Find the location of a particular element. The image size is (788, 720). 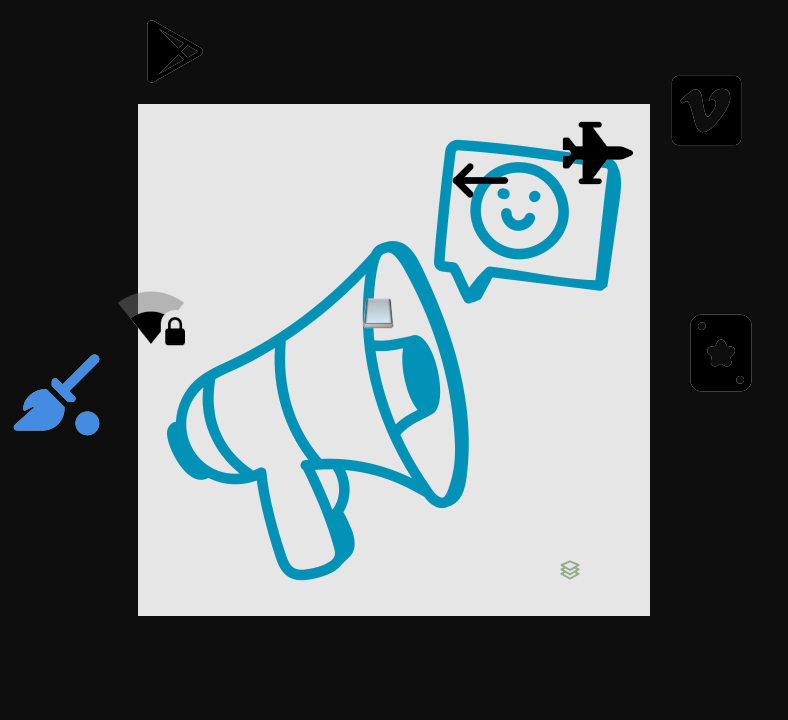

access broomball game or sport features is located at coordinates (56, 392).